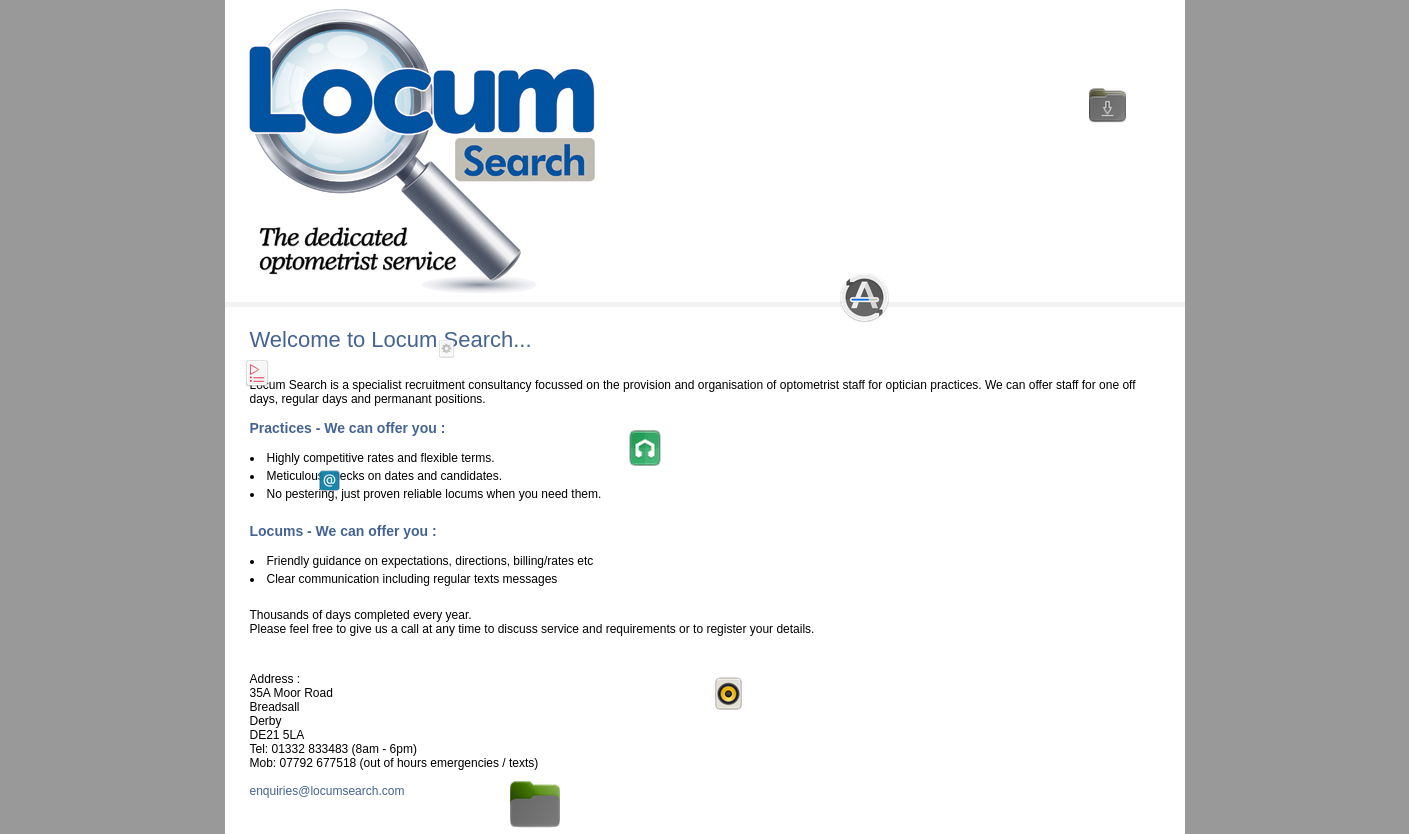 The height and width of the screenshot is (834, 1409). Describe the element at coordinates (535, 804) in the screenshot. I see `open folder containing files` at that location.